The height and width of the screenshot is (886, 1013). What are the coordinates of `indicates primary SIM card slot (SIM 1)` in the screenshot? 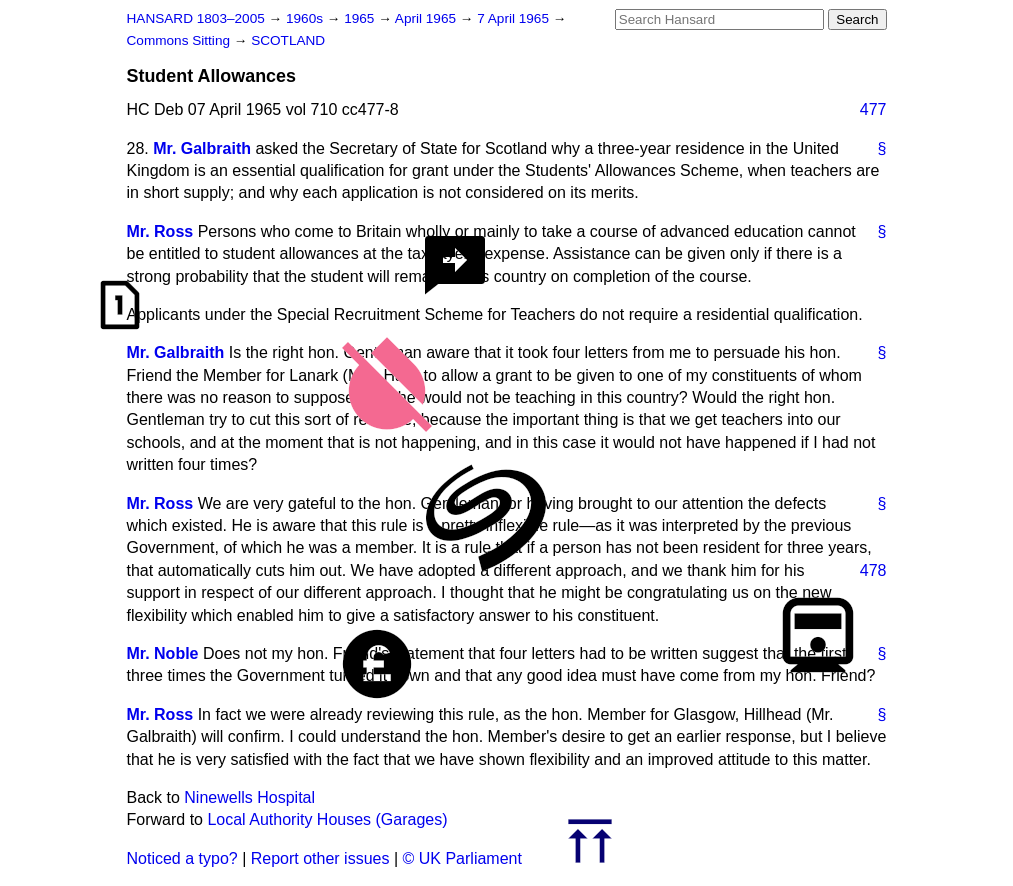 It's located at (120, 305).